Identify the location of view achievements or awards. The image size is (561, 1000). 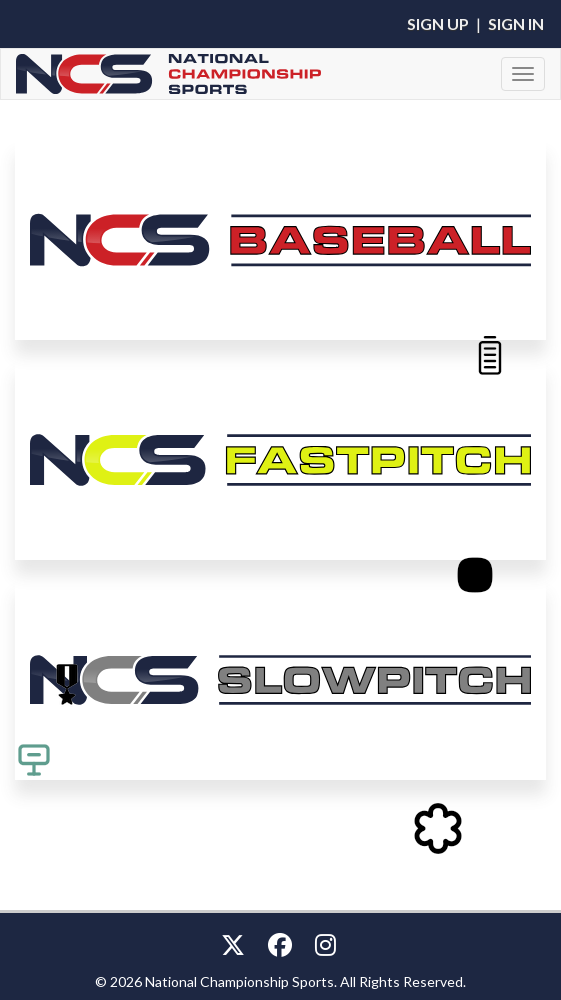
(67, 685).